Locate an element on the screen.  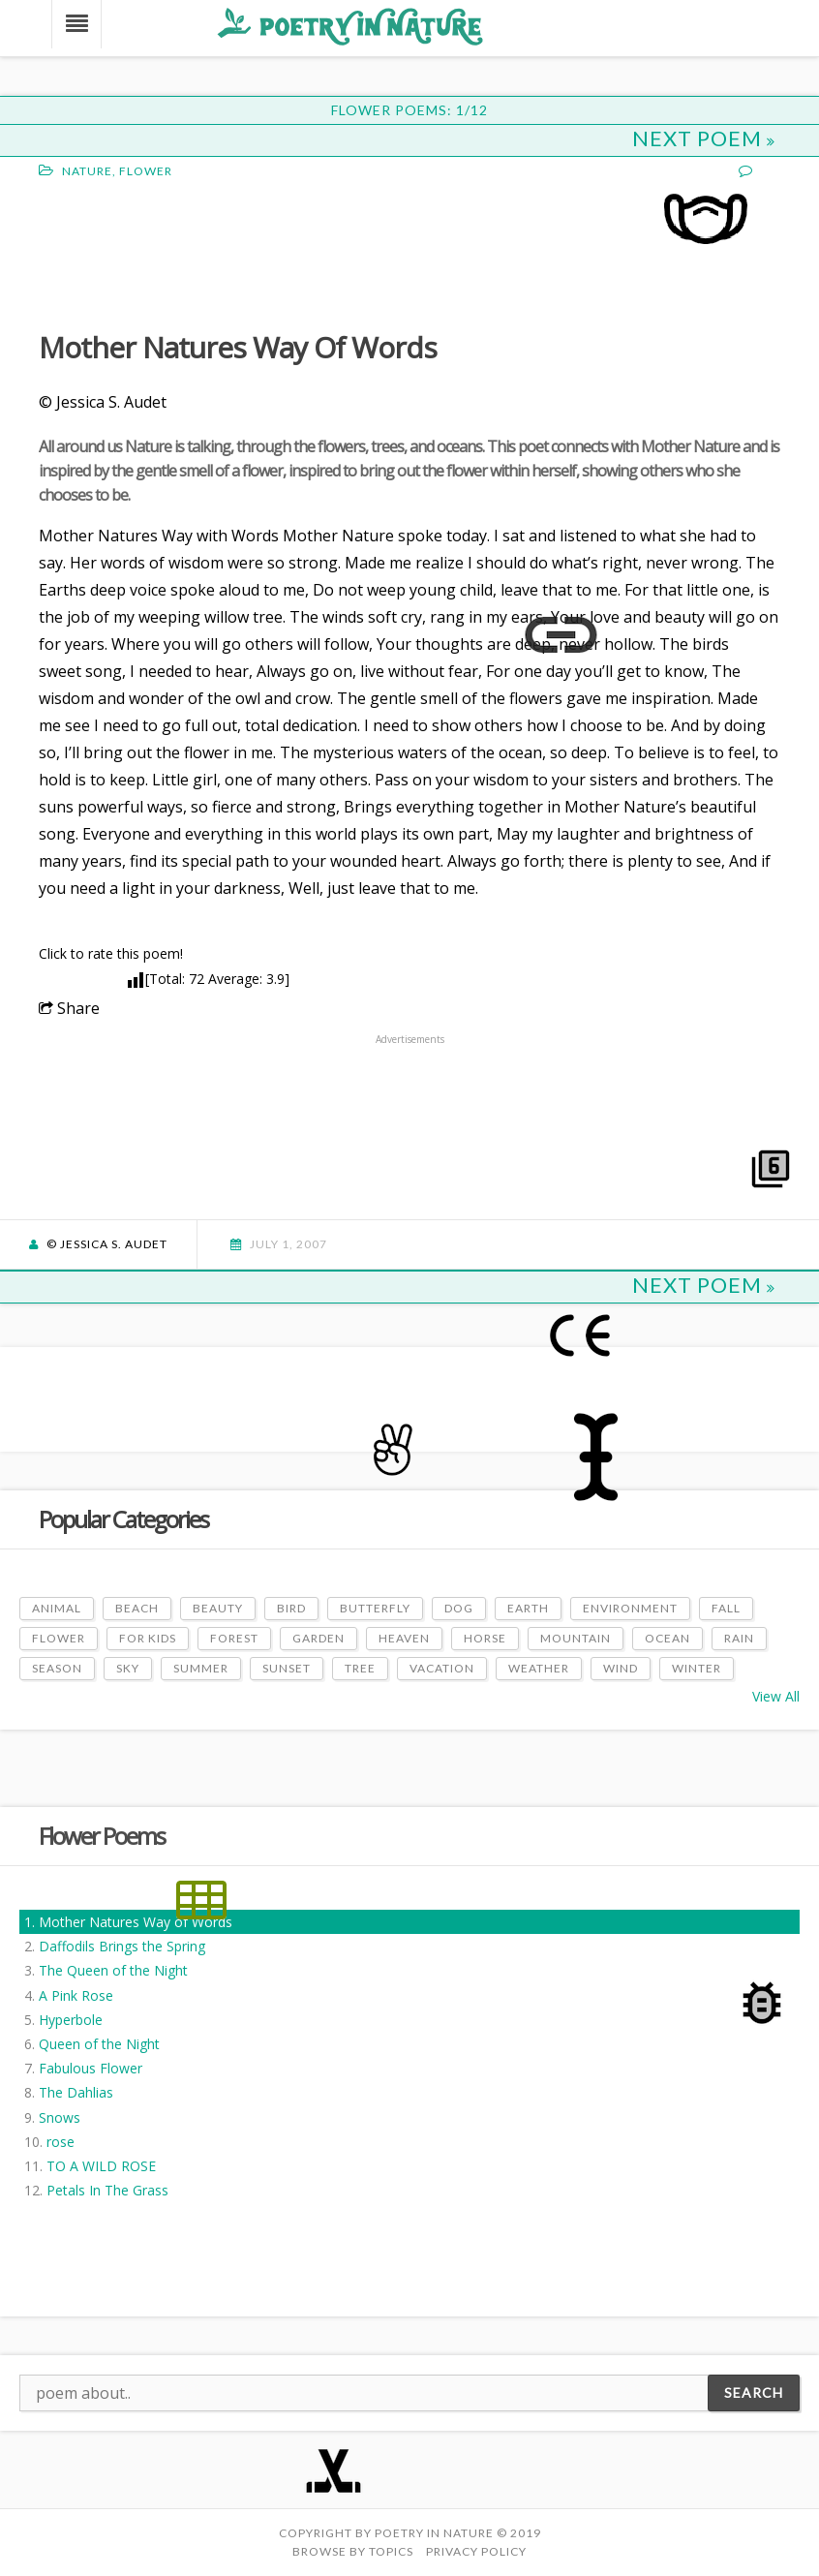
text input field is active is located at coordinates (595, 1457).